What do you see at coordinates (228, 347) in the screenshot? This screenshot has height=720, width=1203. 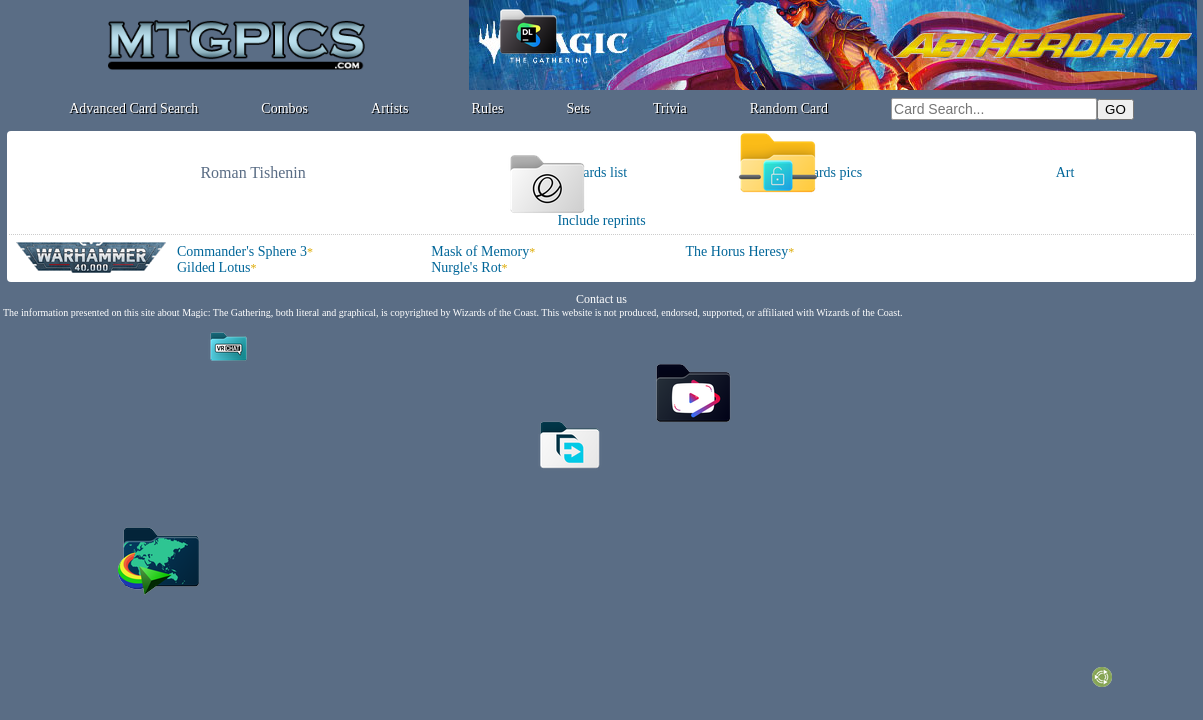 I see `open vrchat files folder` at bounding box center [228, 347].